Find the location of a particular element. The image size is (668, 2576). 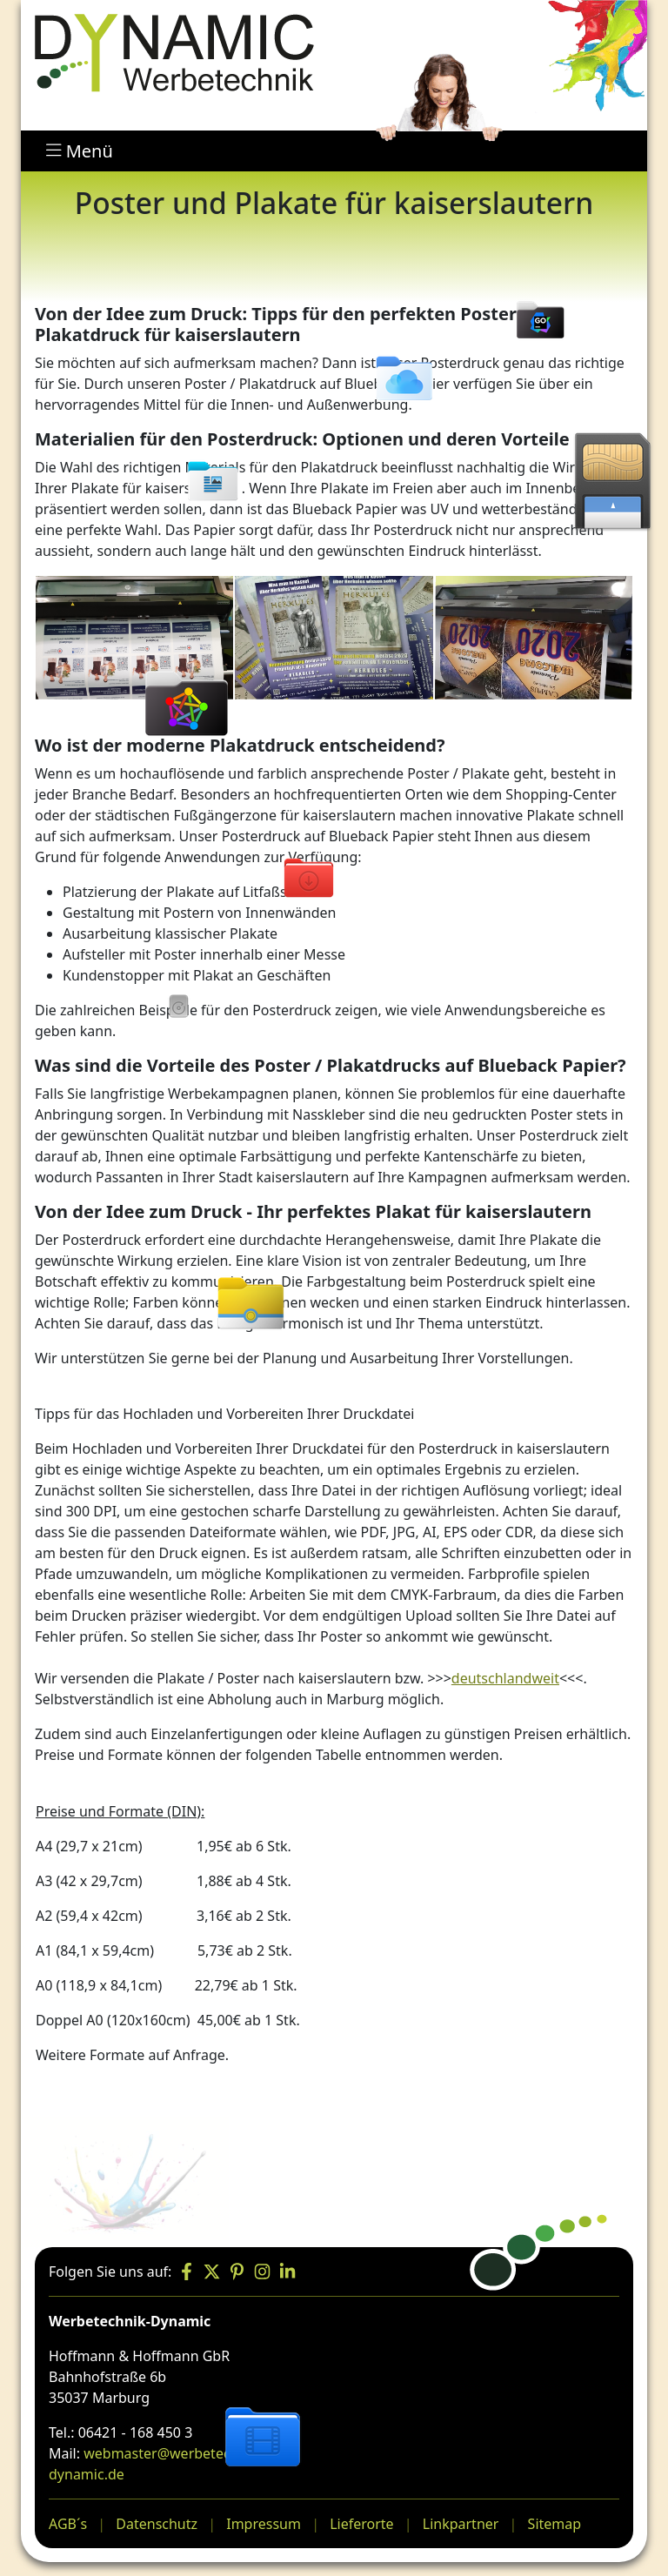

access hard drive storage is located at coordinates (178, 1006).